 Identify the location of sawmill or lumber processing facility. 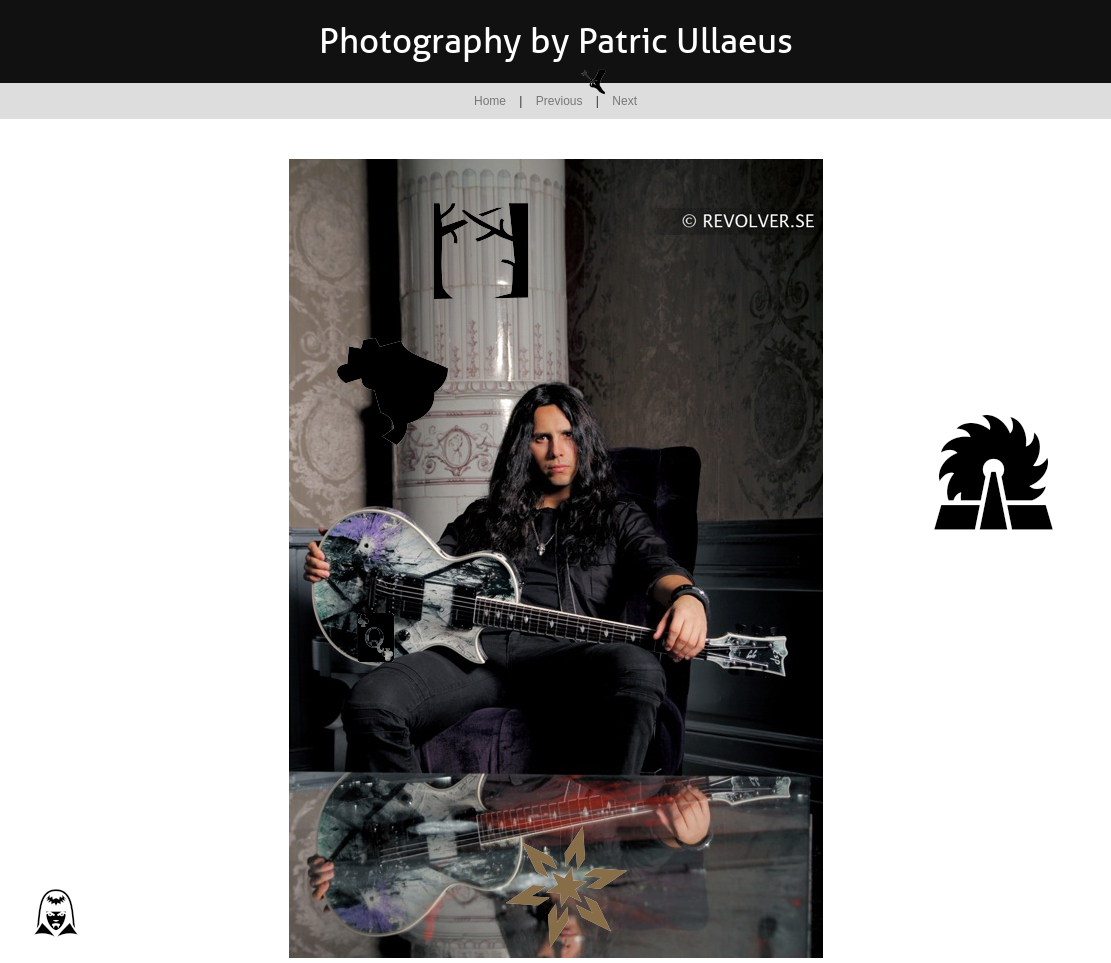
(993, 469).